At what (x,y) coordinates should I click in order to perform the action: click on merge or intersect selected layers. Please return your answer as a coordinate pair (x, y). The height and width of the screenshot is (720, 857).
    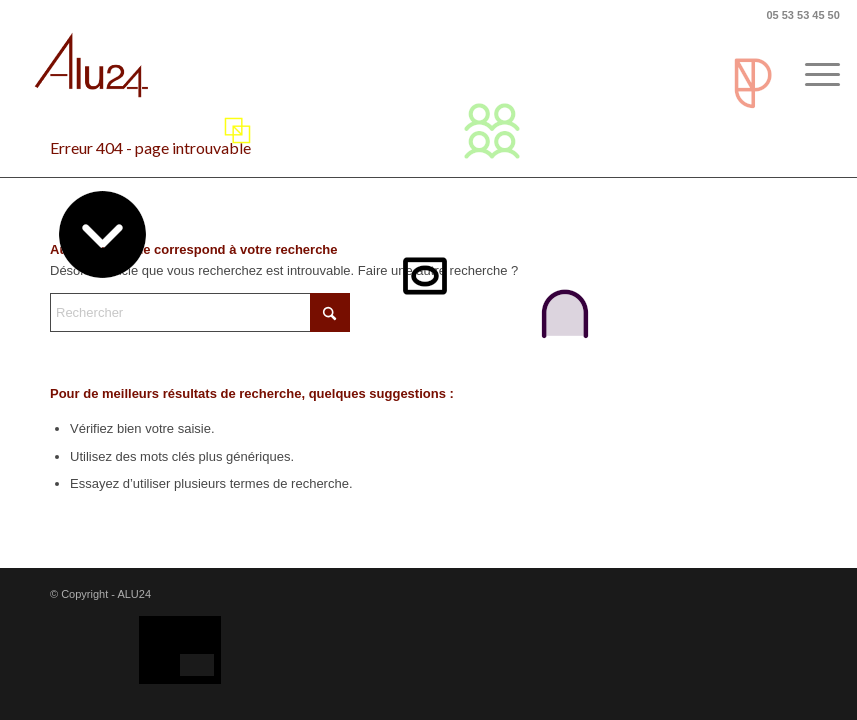
    Looking at the image, I should click on (237, 130).